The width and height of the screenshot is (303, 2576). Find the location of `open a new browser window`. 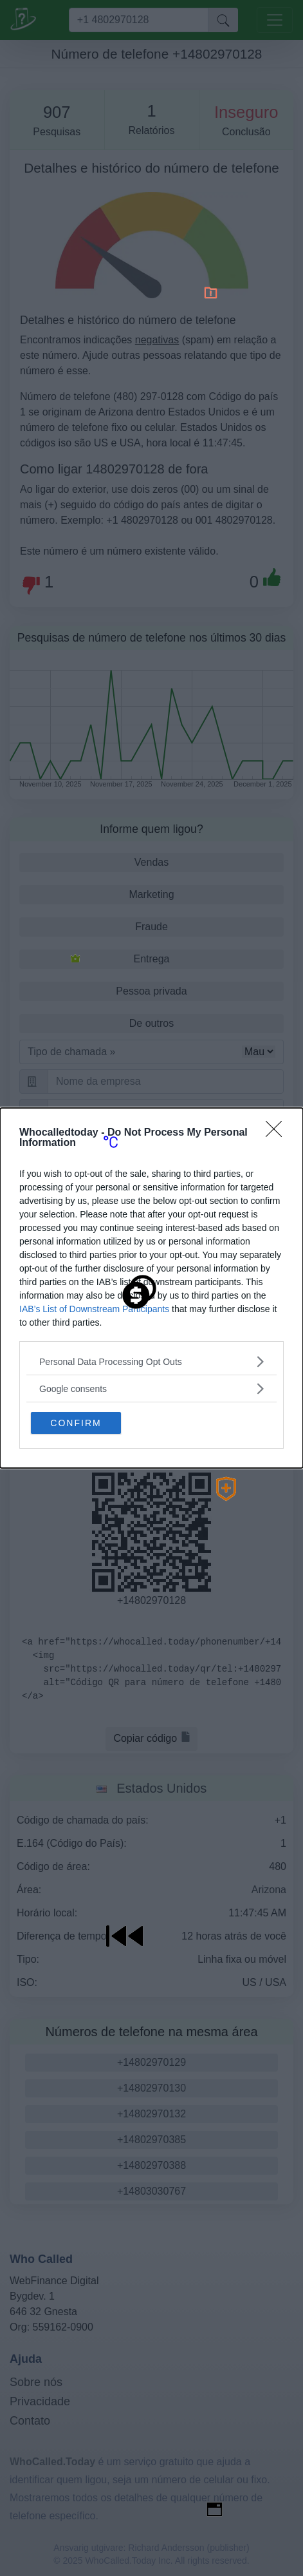

open a new browser window is located at coordinates (214, 2509).